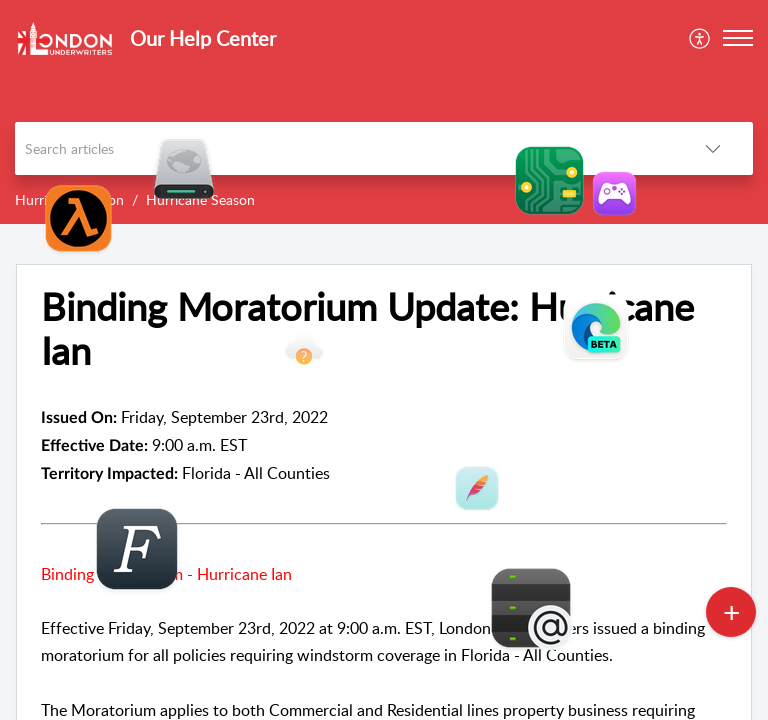  What do you see at coordinates (184, 169) in the screenshot?
I see `access network server or shared storage` at bounding box center [184, 169].